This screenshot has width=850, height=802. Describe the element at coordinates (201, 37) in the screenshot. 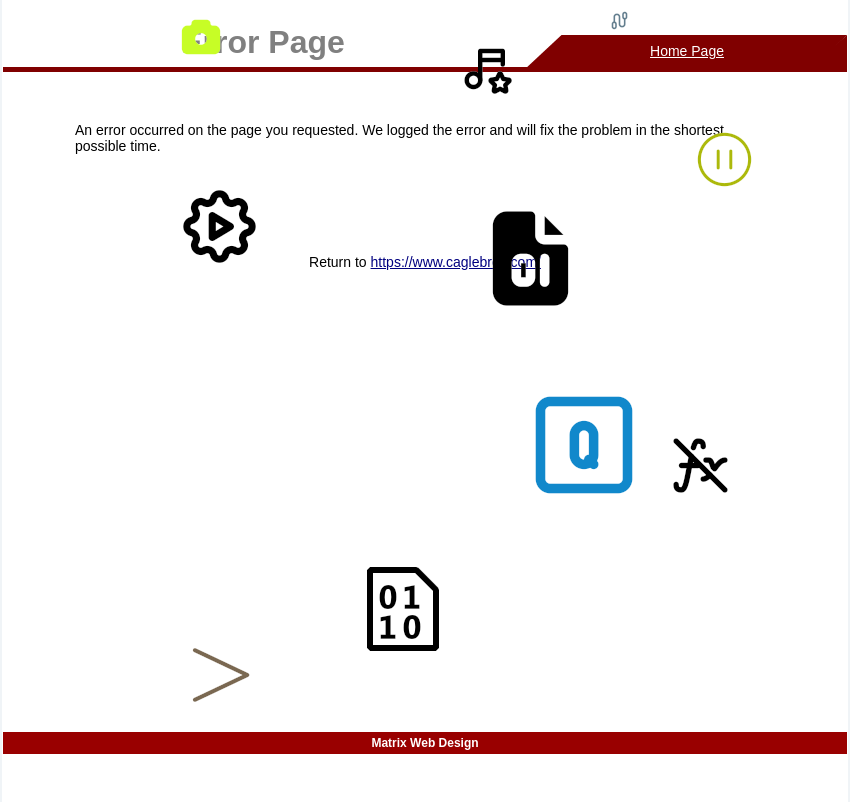

I see `take a photo` at that location.